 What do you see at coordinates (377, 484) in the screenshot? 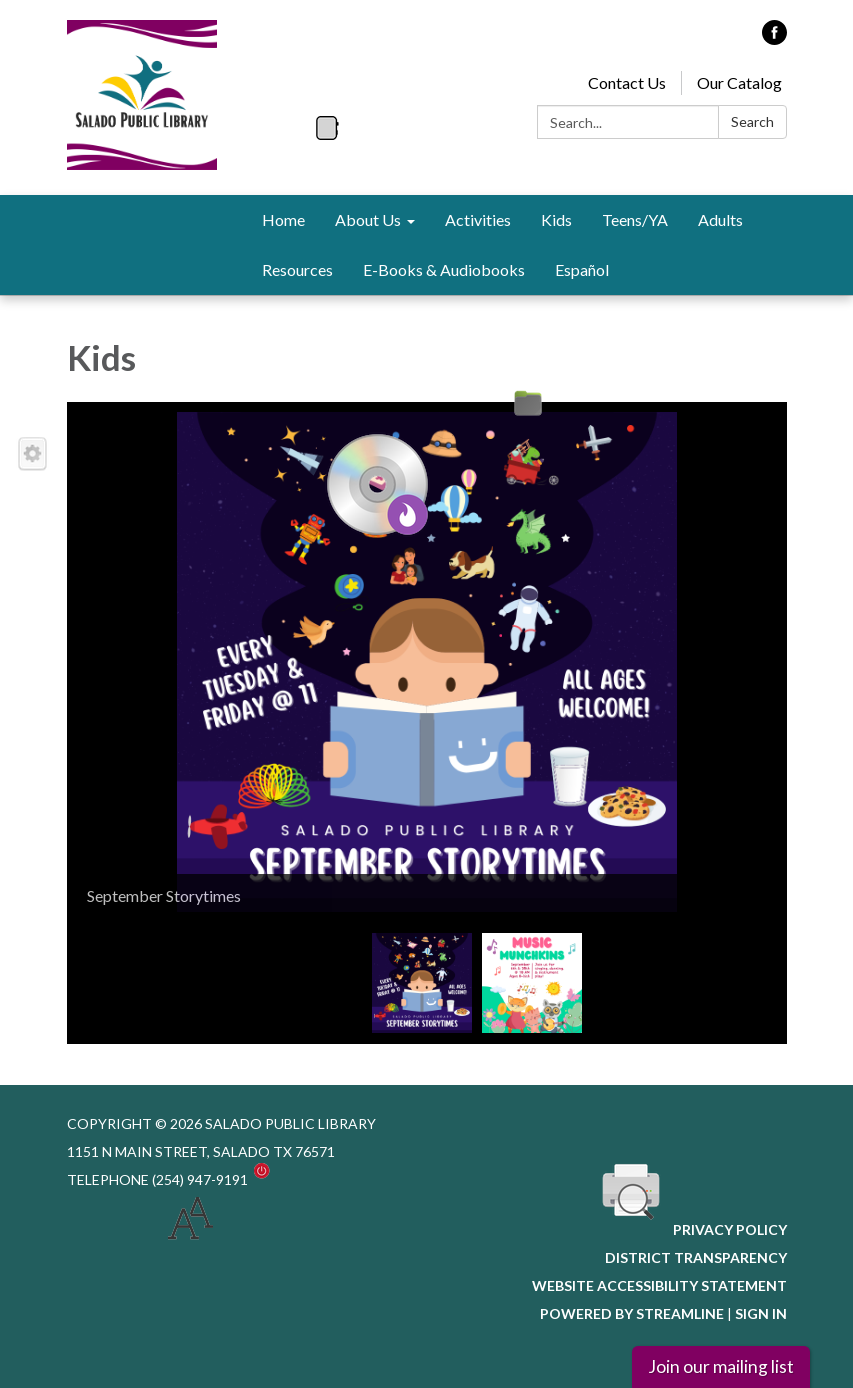
I see `burn data to a dvd disc` at bounding box center [377, 484].